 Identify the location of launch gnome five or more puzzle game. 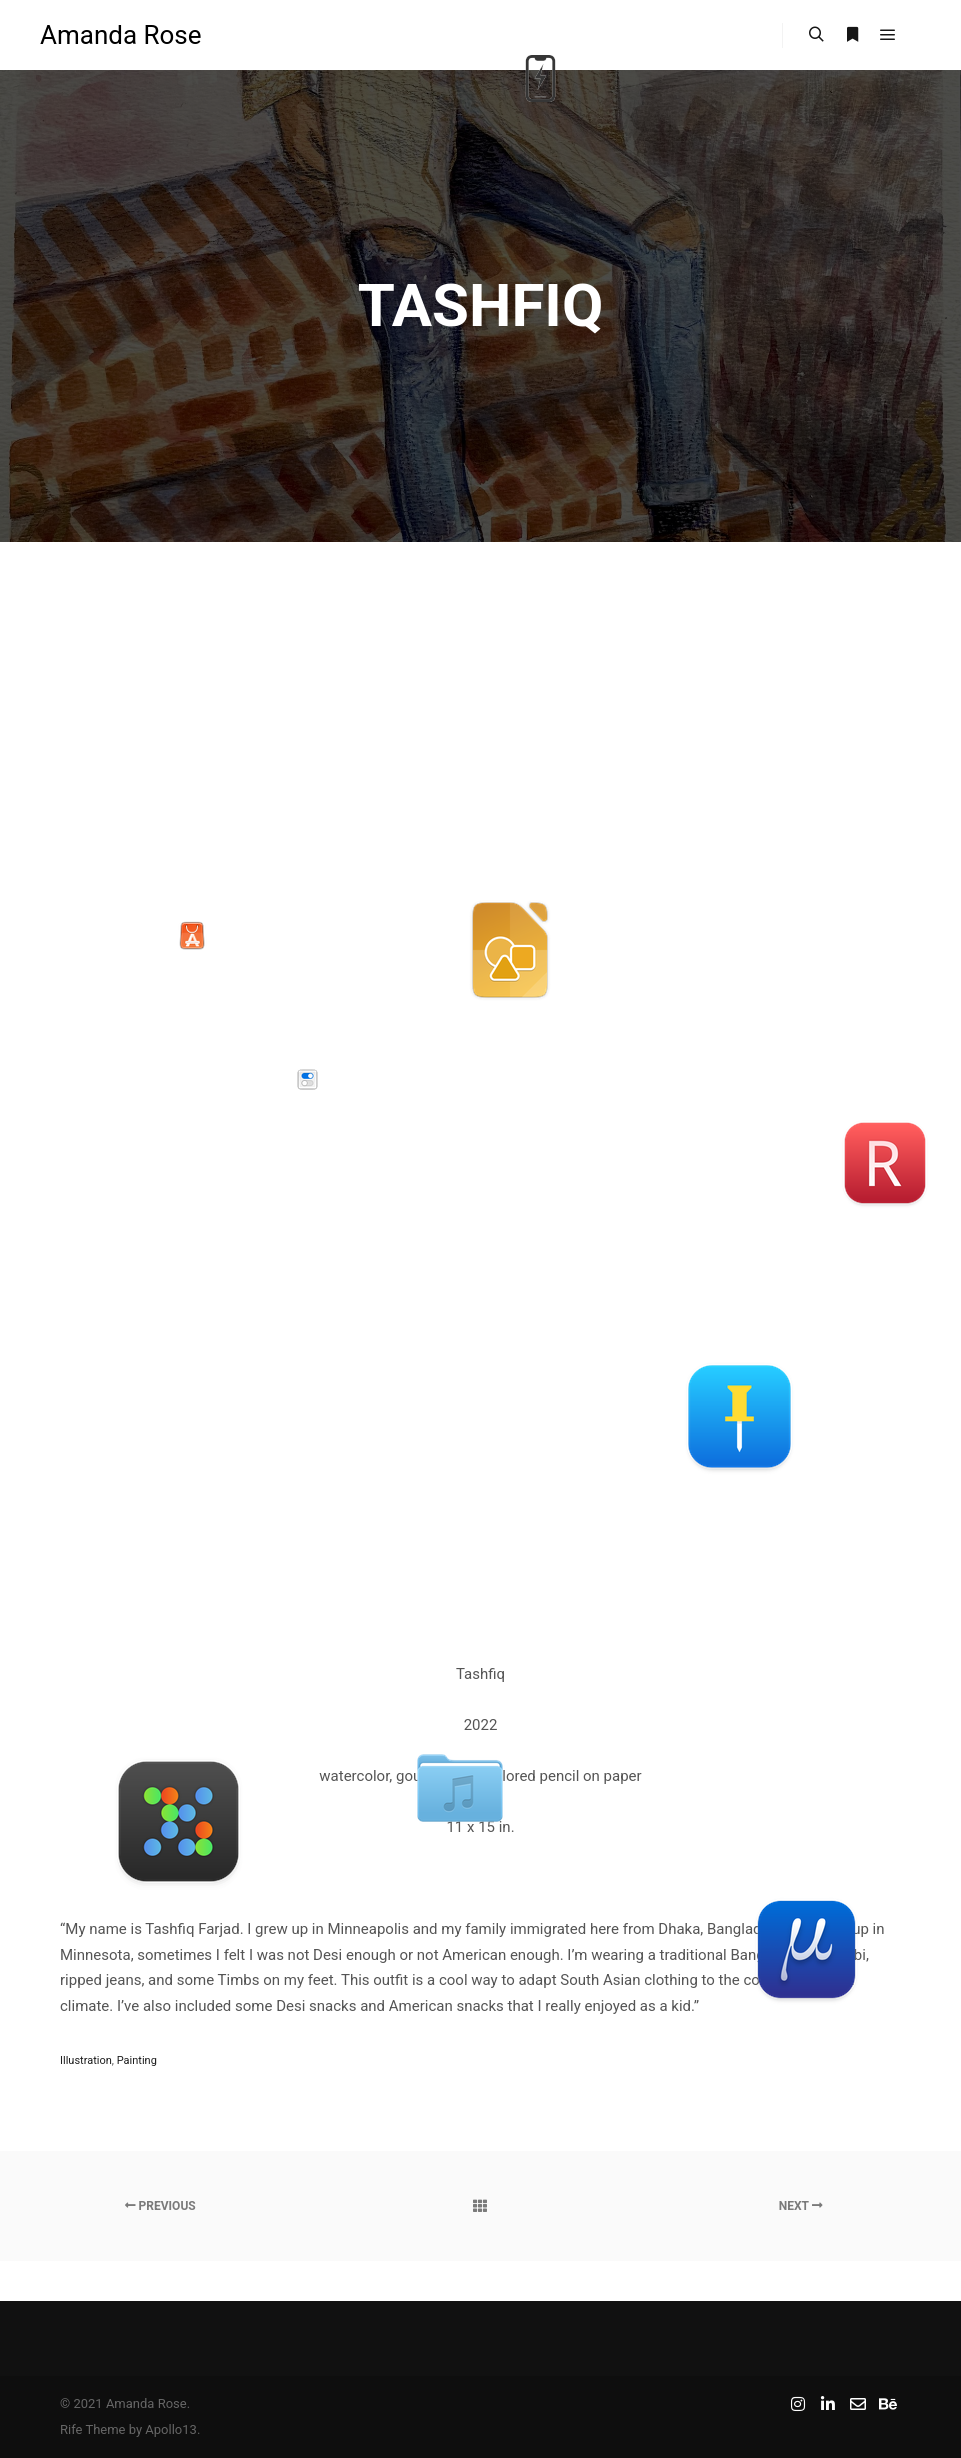
(178, 1821).